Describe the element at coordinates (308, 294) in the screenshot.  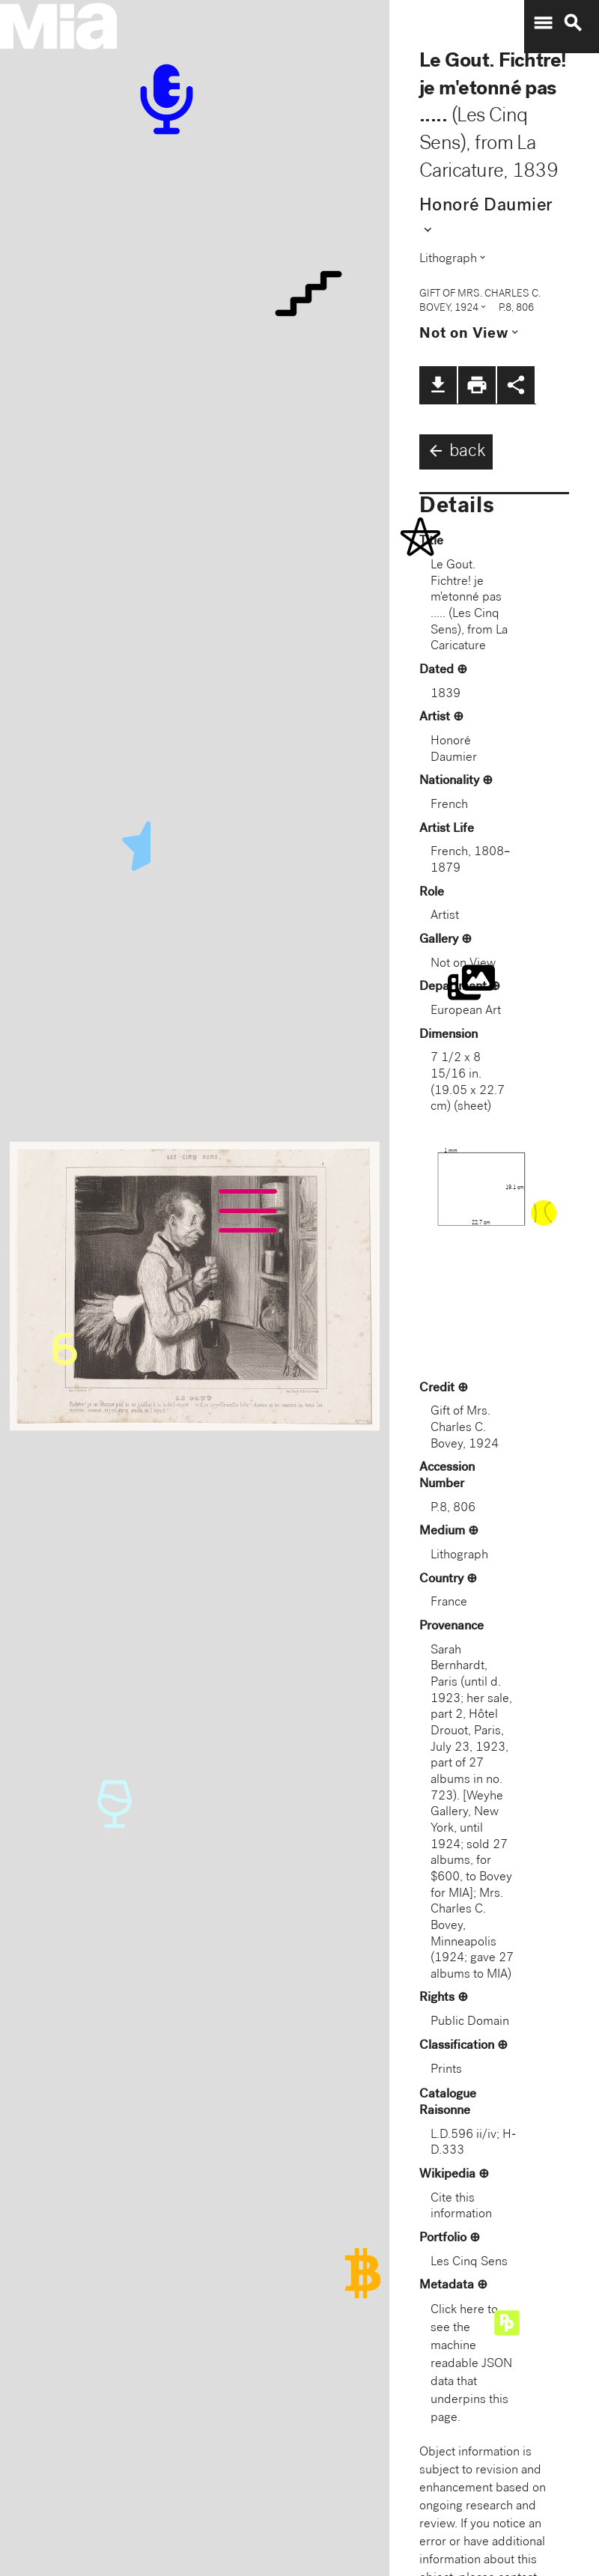
I see `view steps or stairs in a building map` at that location.